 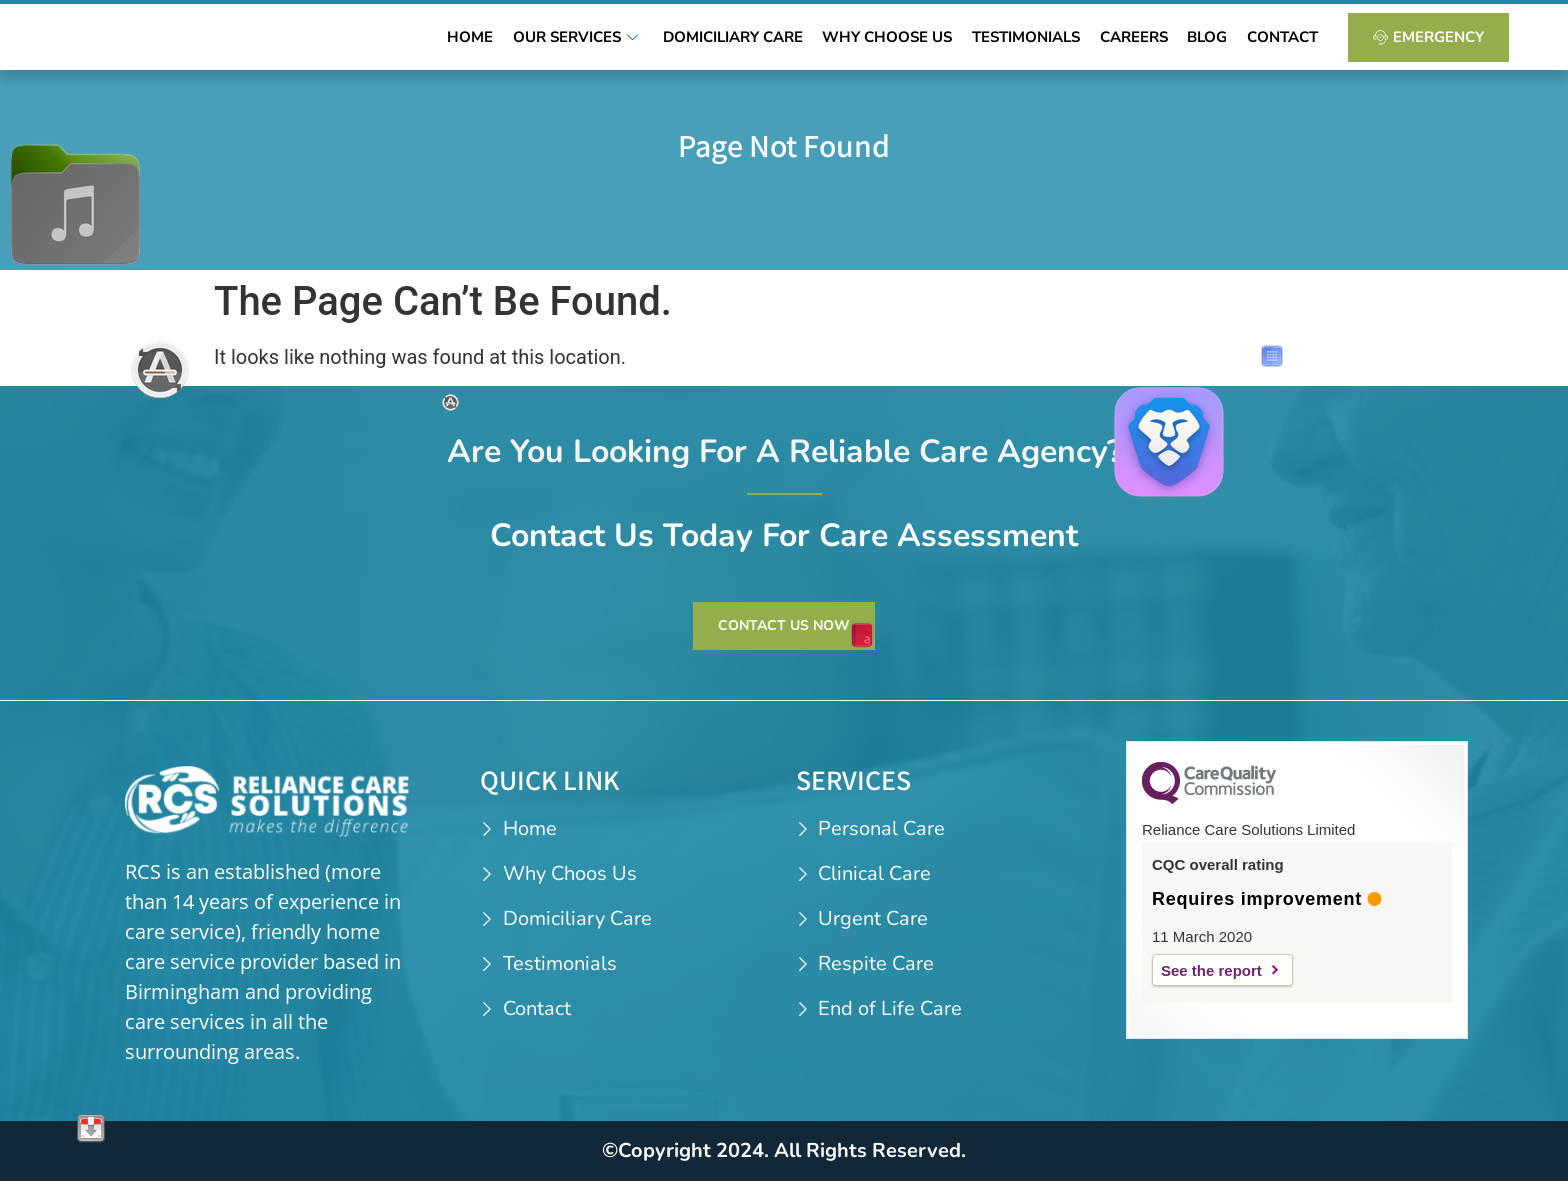 What do you see at coordinates (91, 1128) in the screenshot?
I see `open Transmission BitTorrent client` at bounding box center [91, 1128].